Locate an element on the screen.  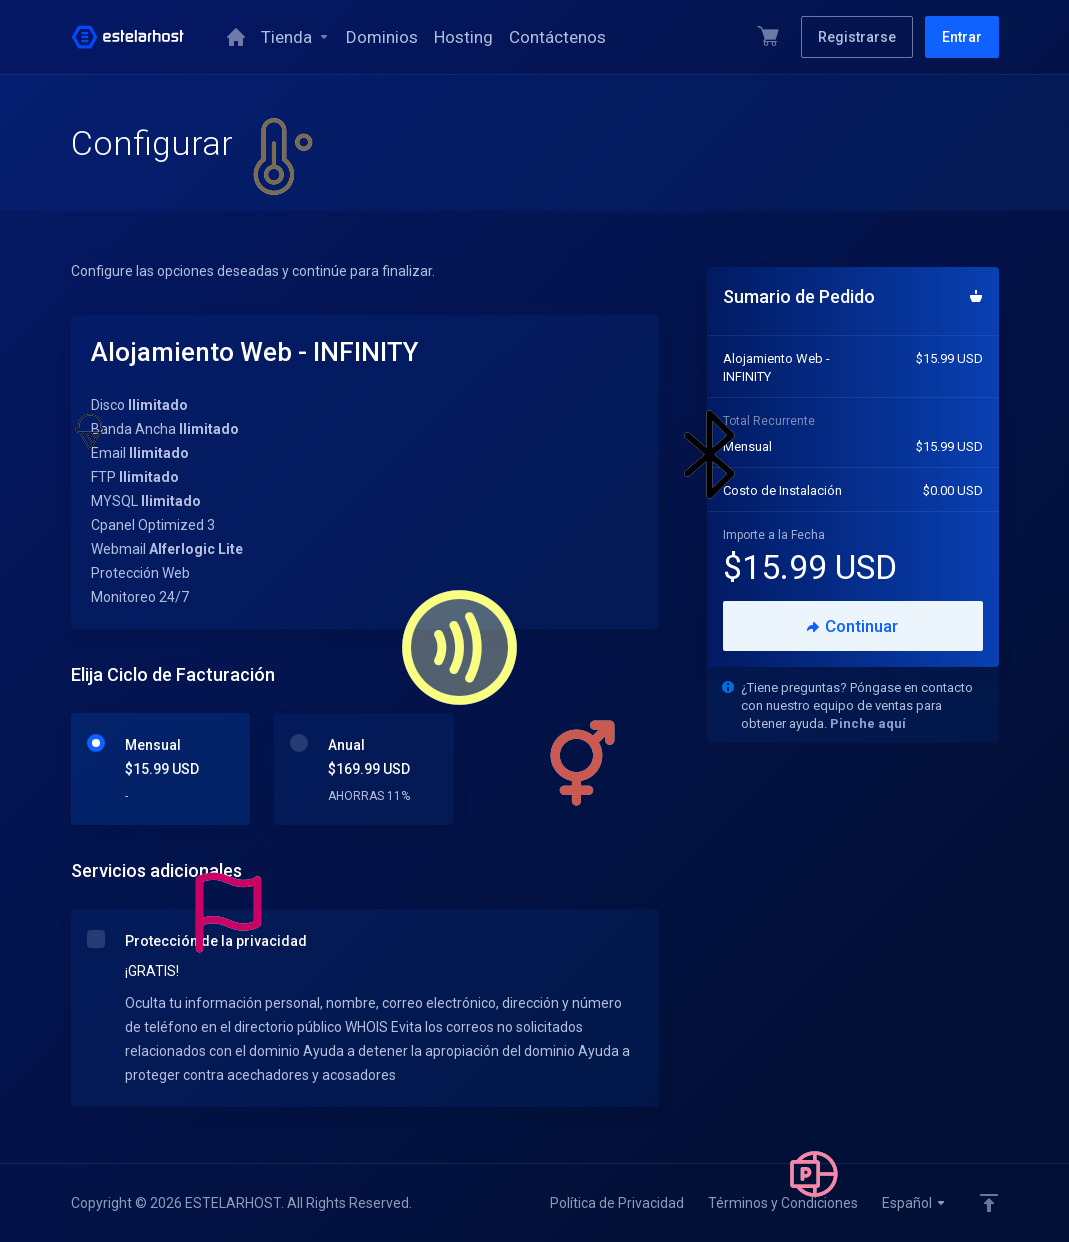
indicates intersex gender identity option is located at coordinates (579, 761).